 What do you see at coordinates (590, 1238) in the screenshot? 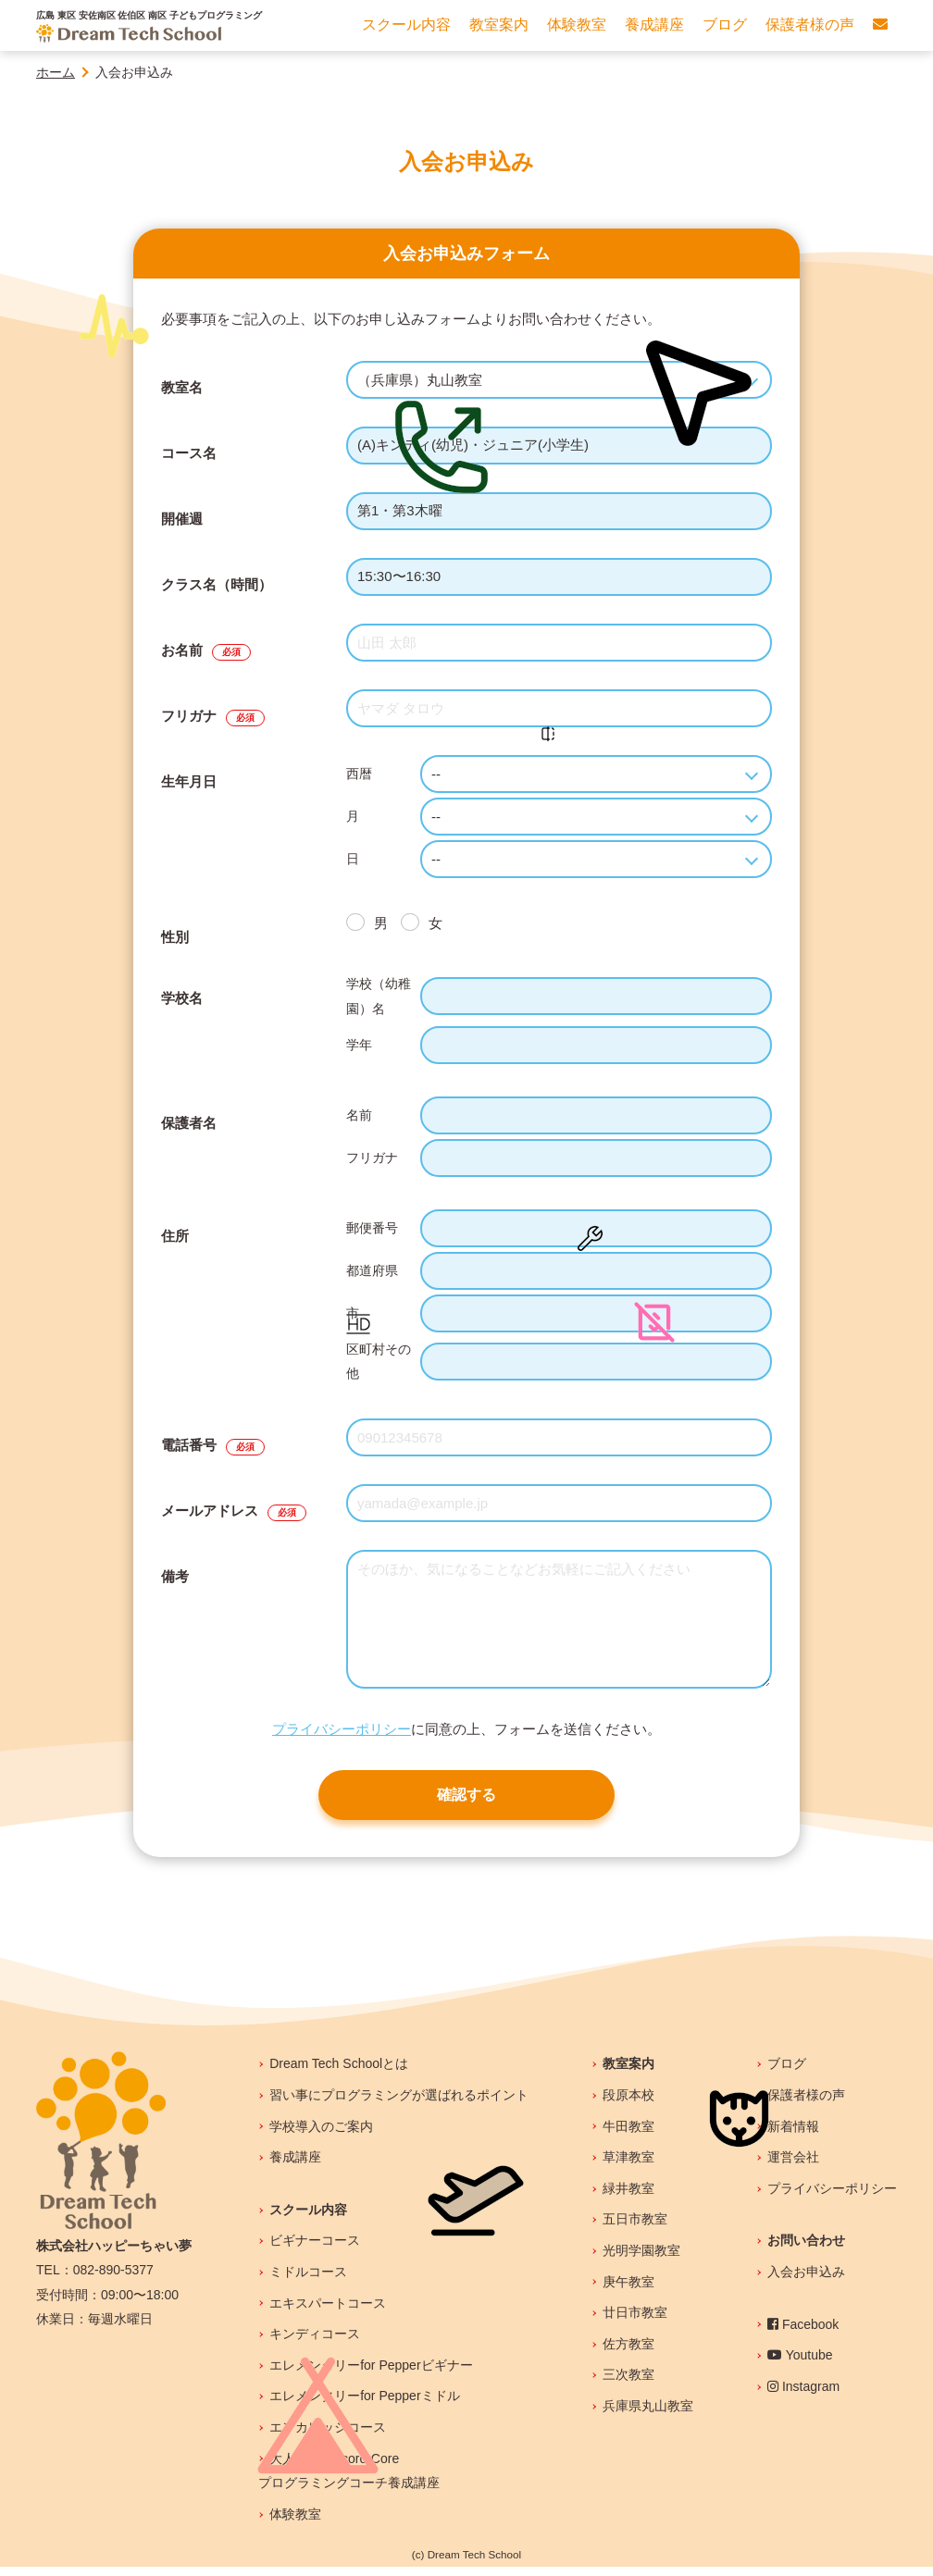
I see `view or edit object properties` at bounding box center [590, 1238].